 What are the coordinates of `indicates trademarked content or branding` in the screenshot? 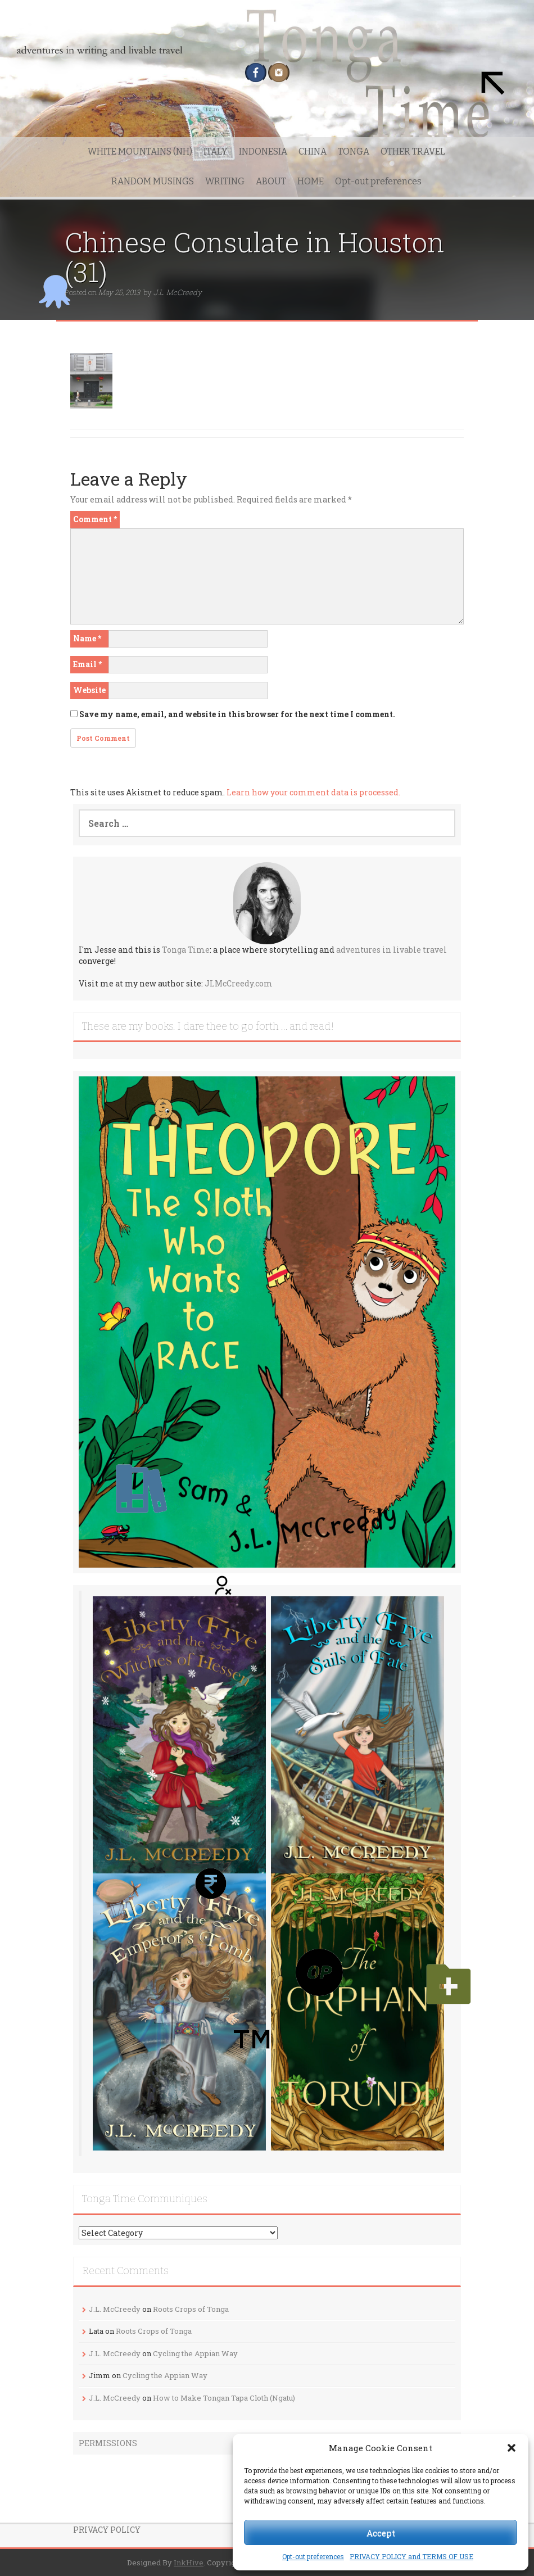 It's located at (252, 2039).